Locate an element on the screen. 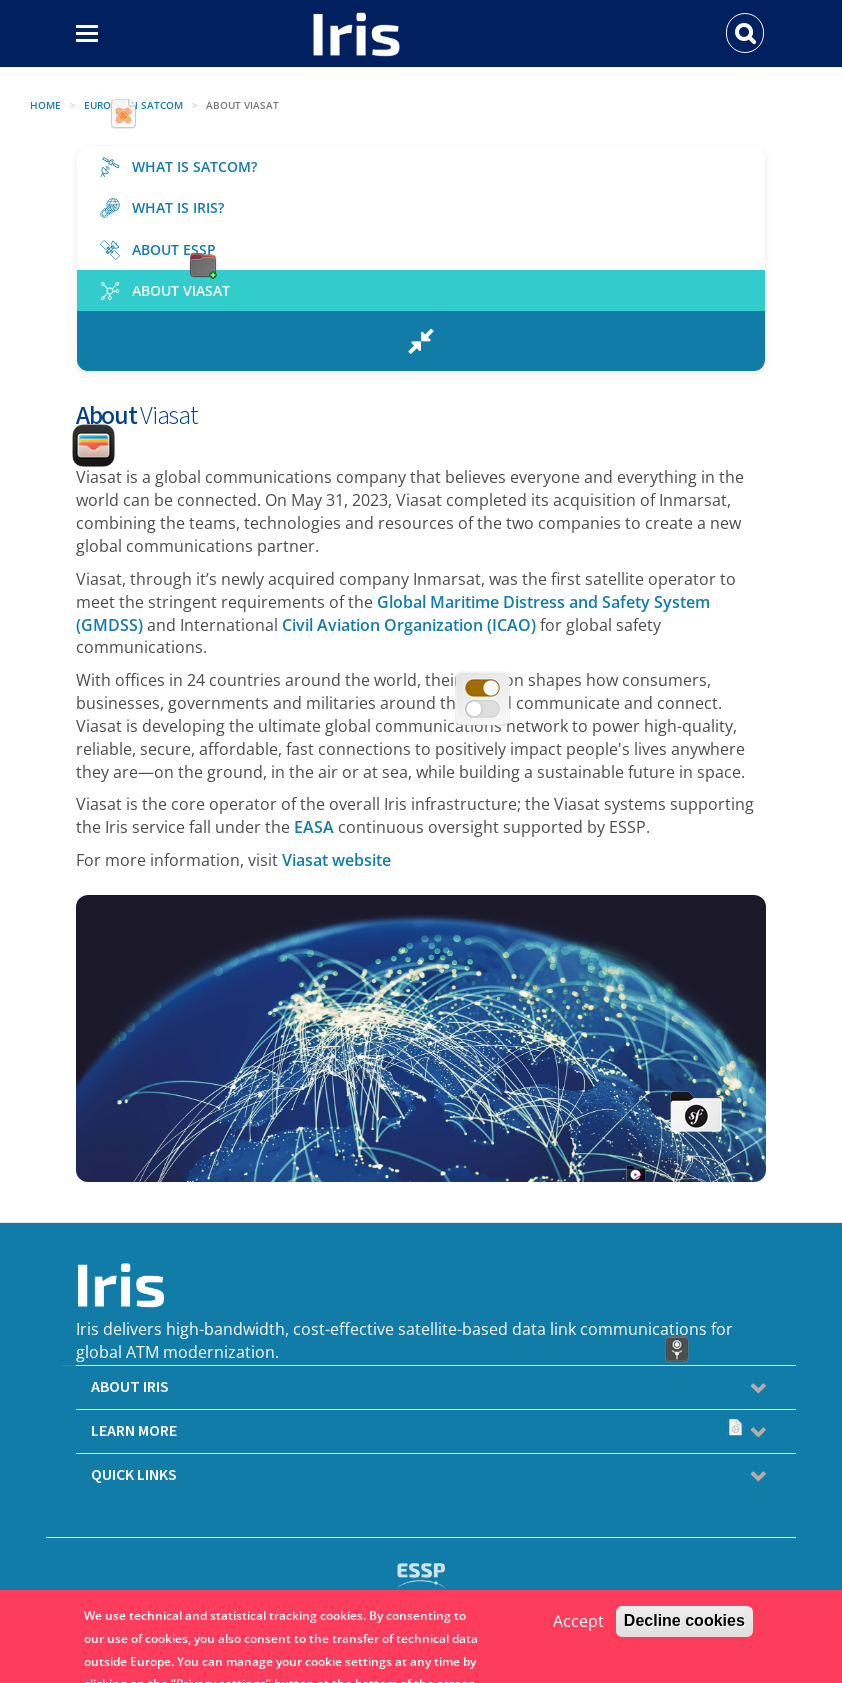 The height and width of the screenshot is (1683, 842). create a new folder is located at coordinates (203, 265).